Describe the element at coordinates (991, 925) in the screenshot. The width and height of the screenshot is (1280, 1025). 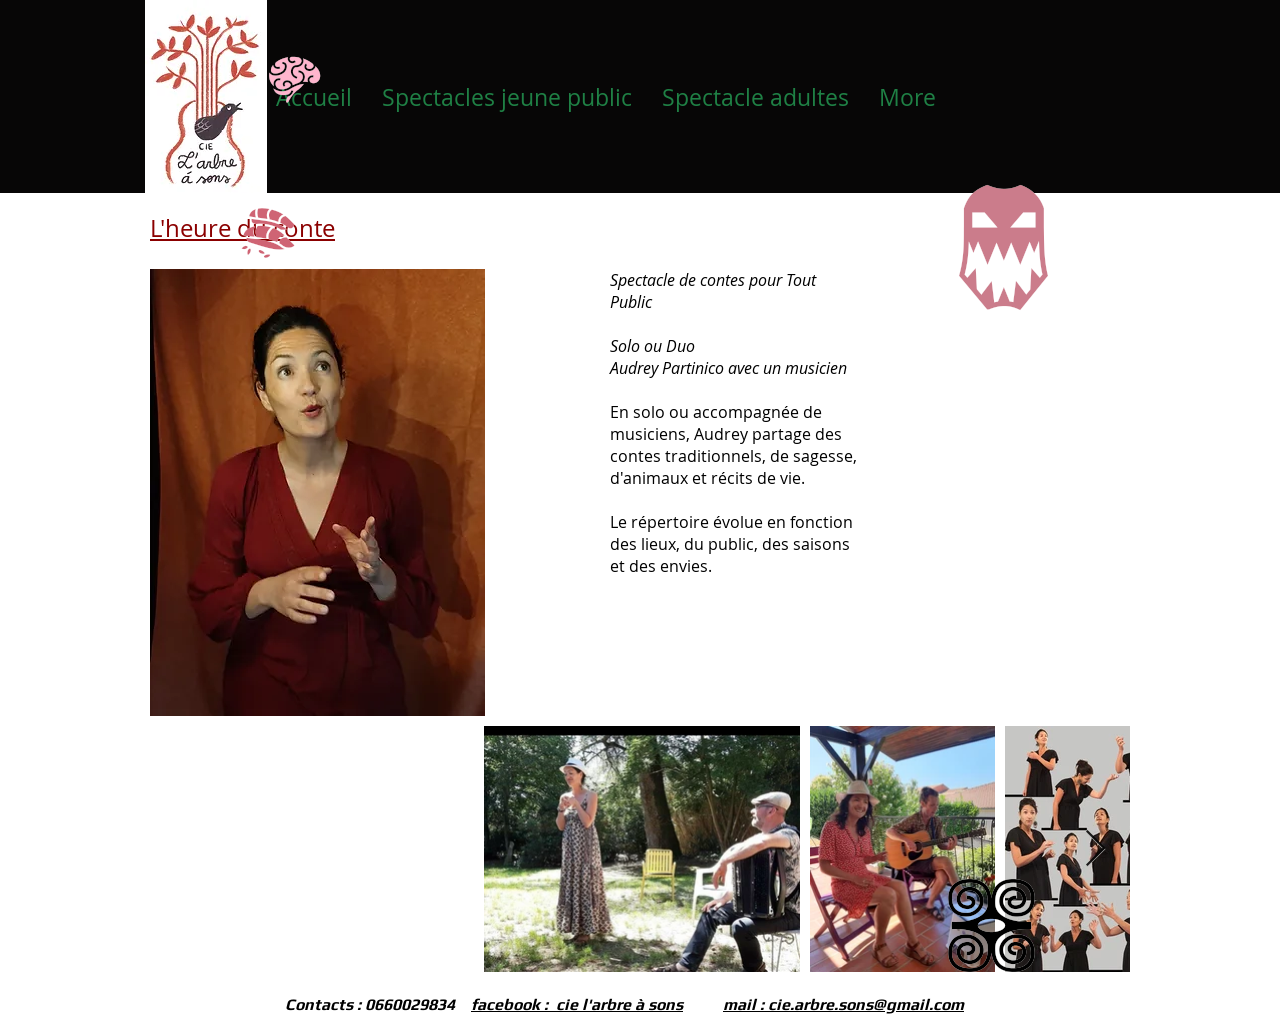
I see `dwennimmen adinkra symbol representing humility and strength` at that location.